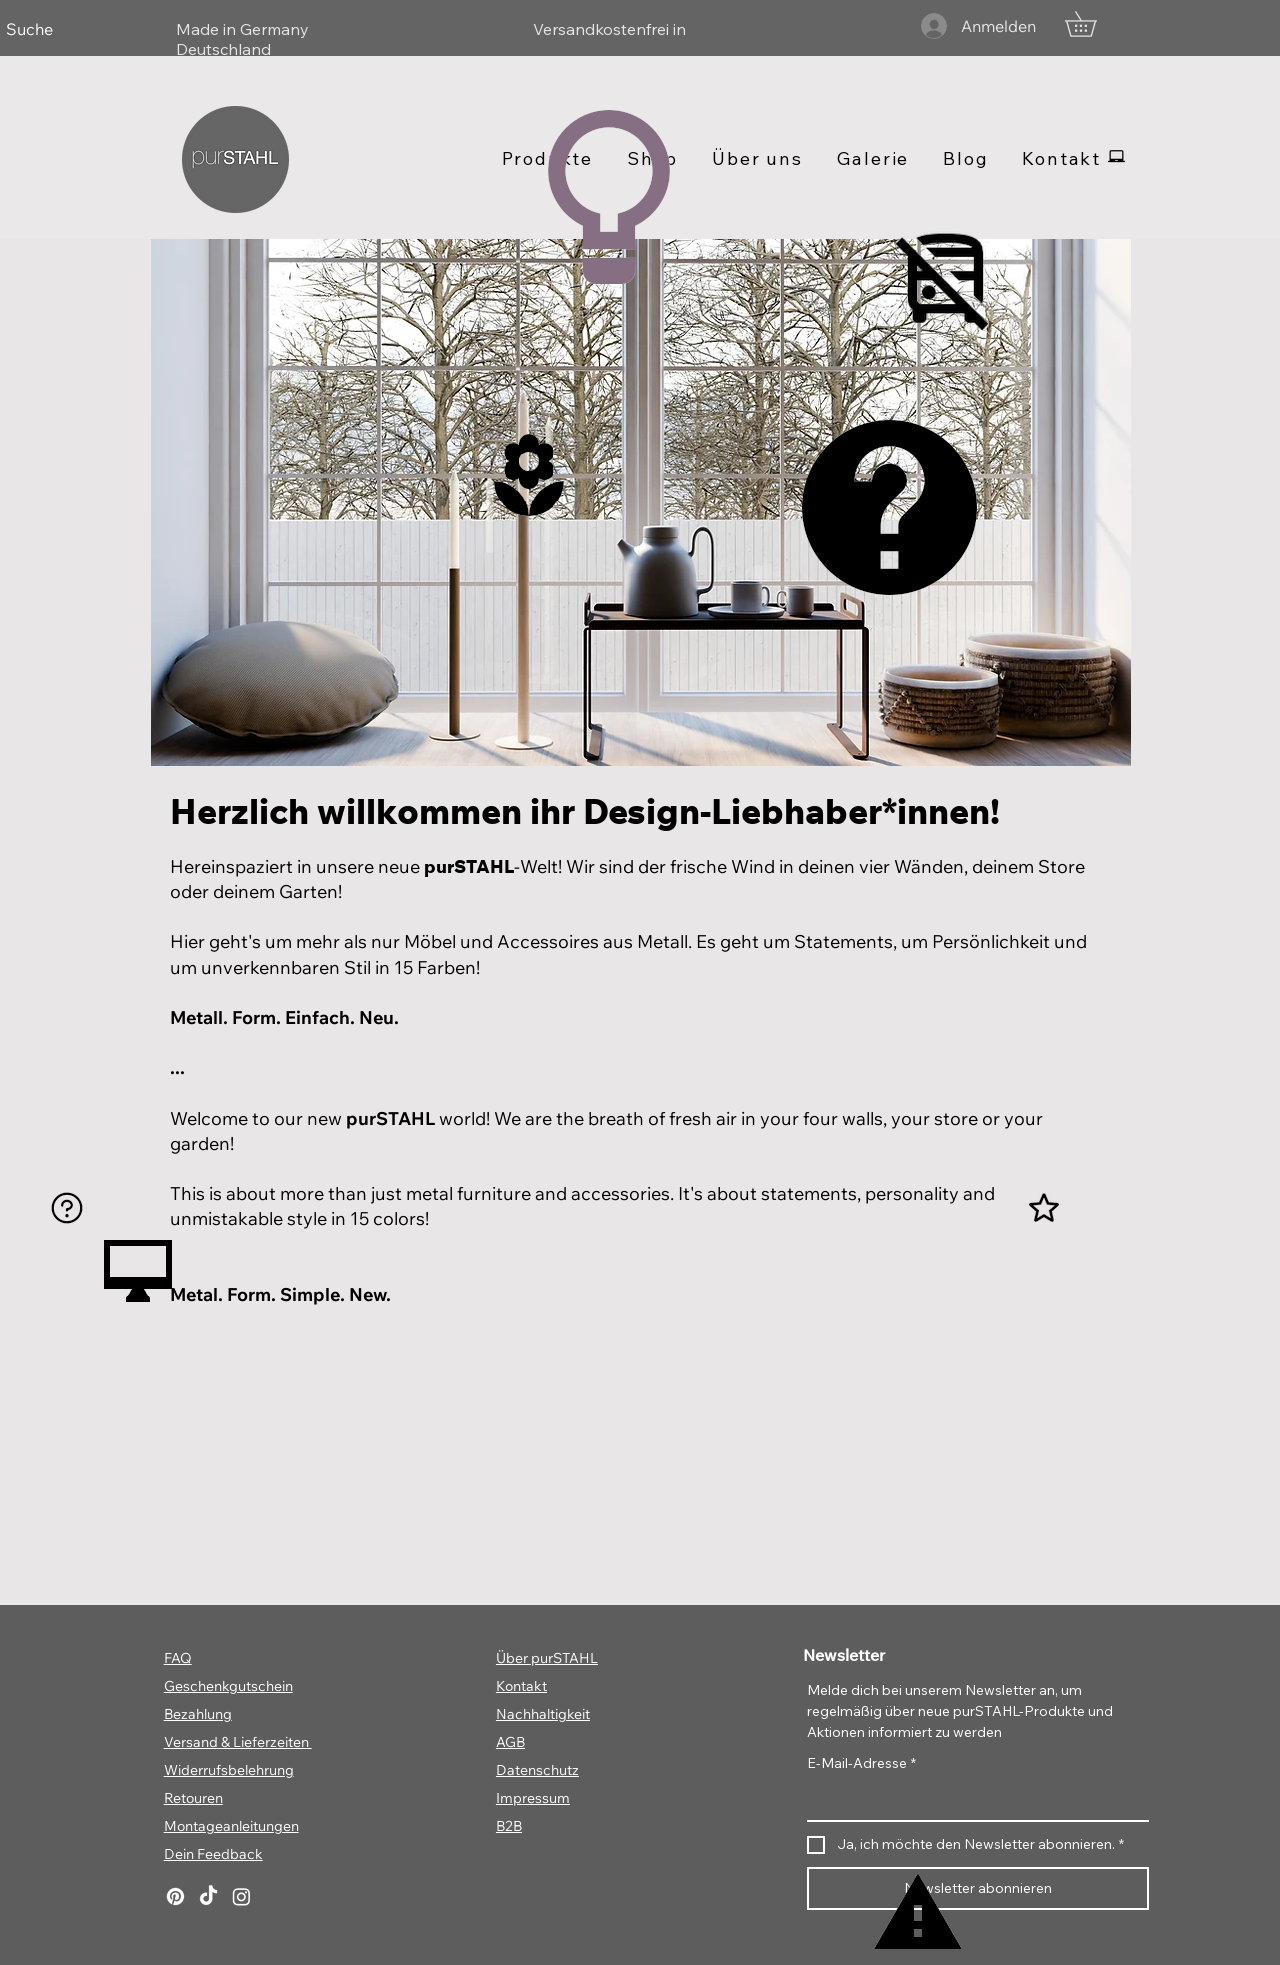 This screenshot has width=1280, height=1965. Describe the element at coordinates (529, 477) in the screenshot. I see `find nearby florists or flower shops` at that location.